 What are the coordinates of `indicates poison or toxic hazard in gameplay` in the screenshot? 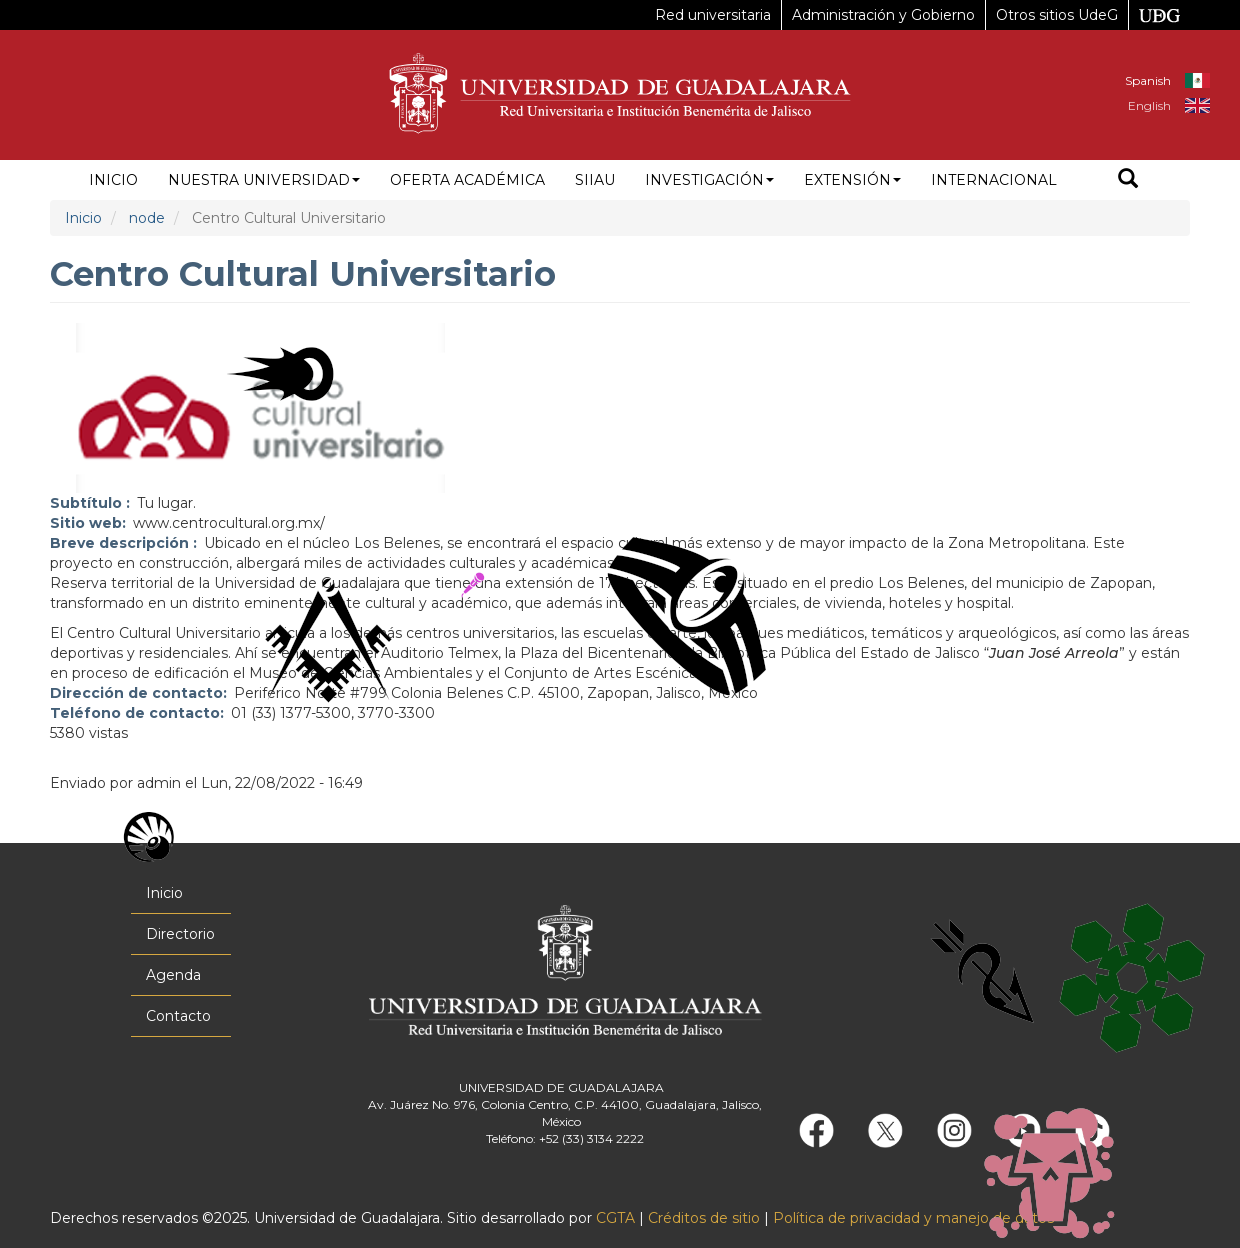 It's located at (1049, 1173).